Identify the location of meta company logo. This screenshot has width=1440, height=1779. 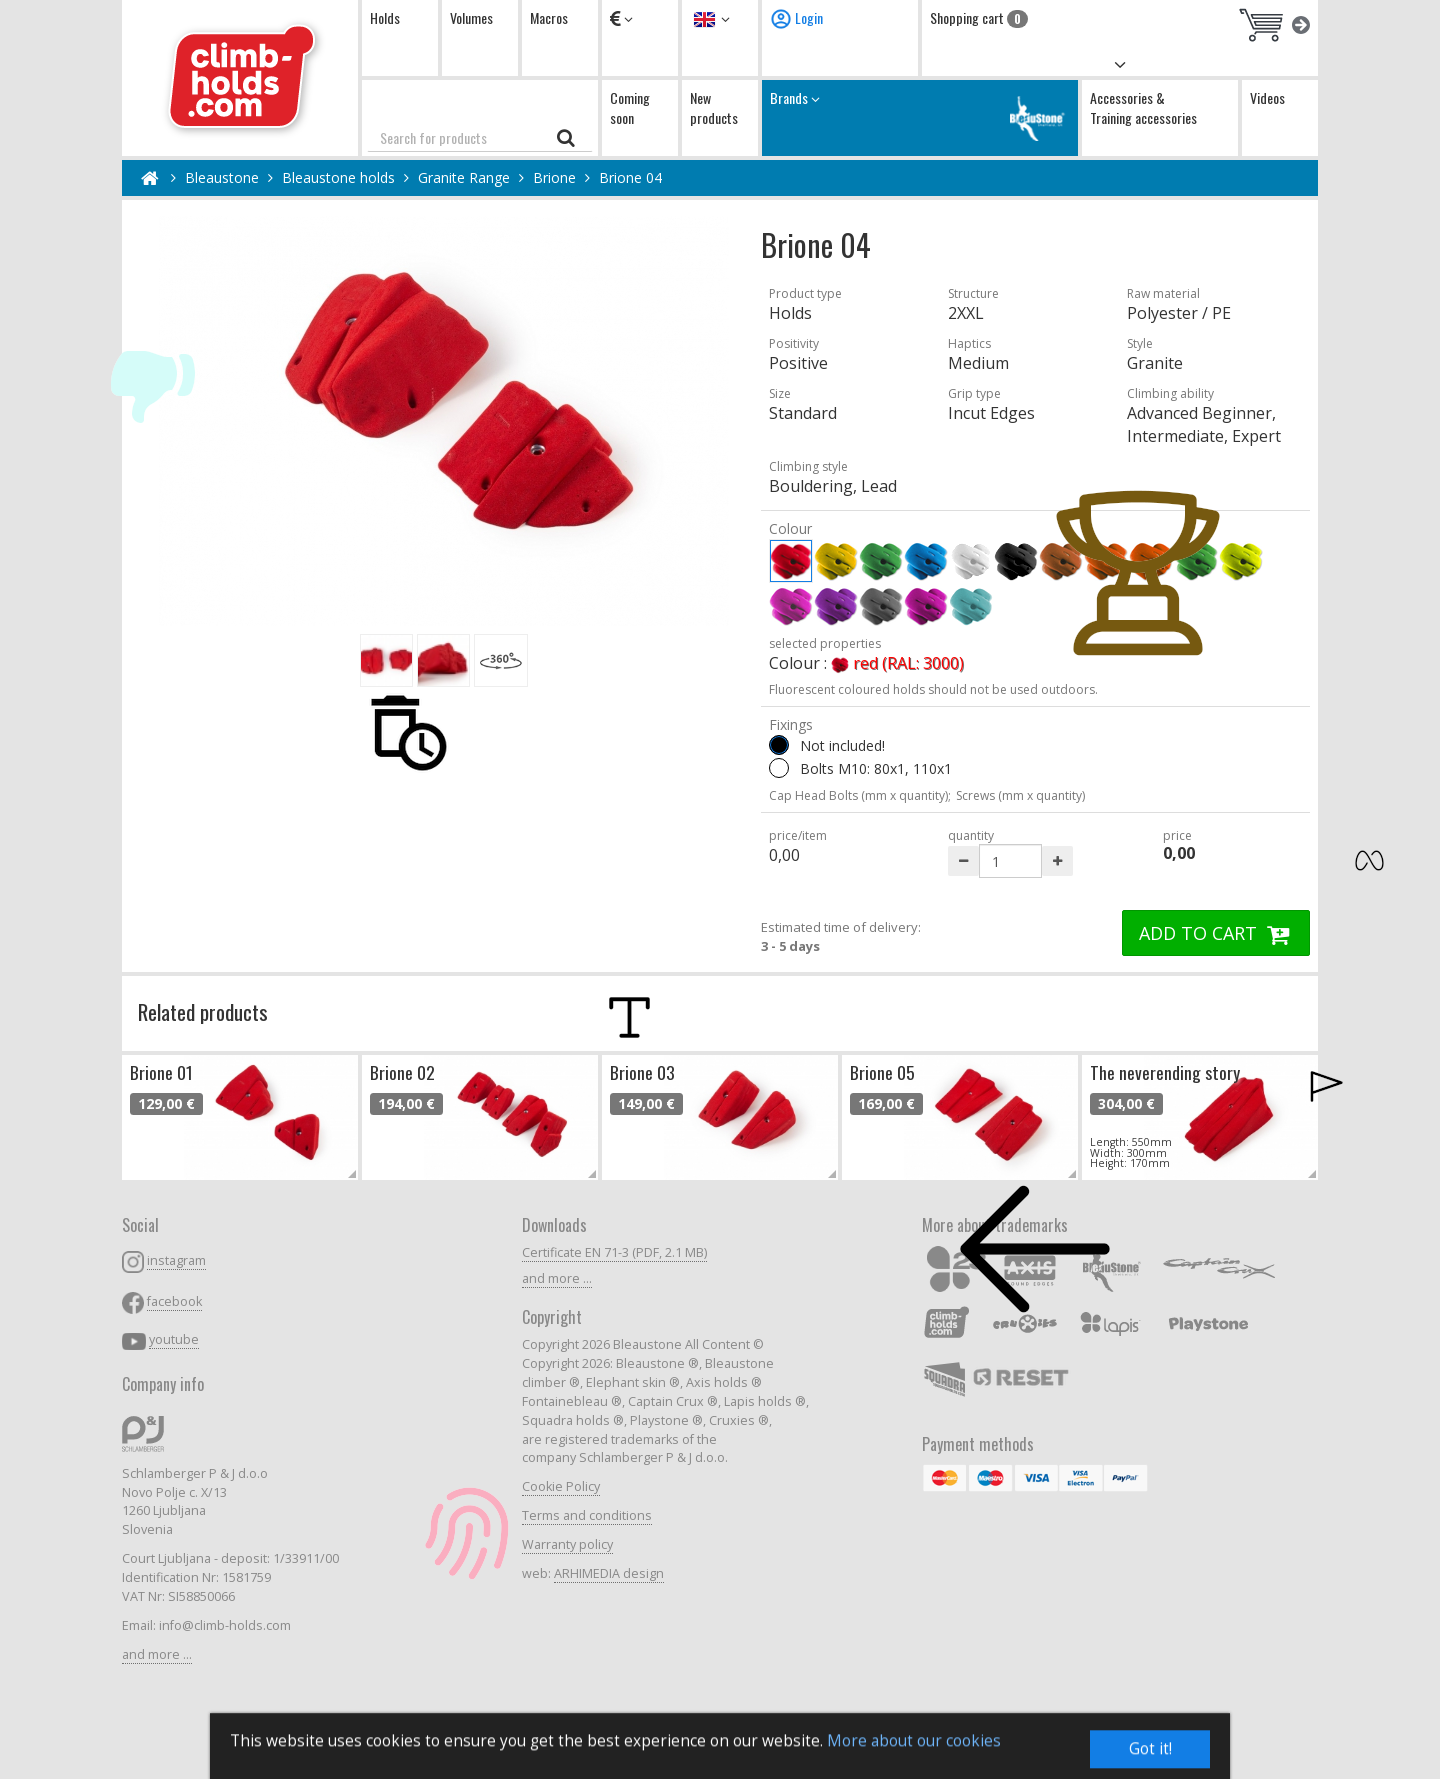
(1369, 860).